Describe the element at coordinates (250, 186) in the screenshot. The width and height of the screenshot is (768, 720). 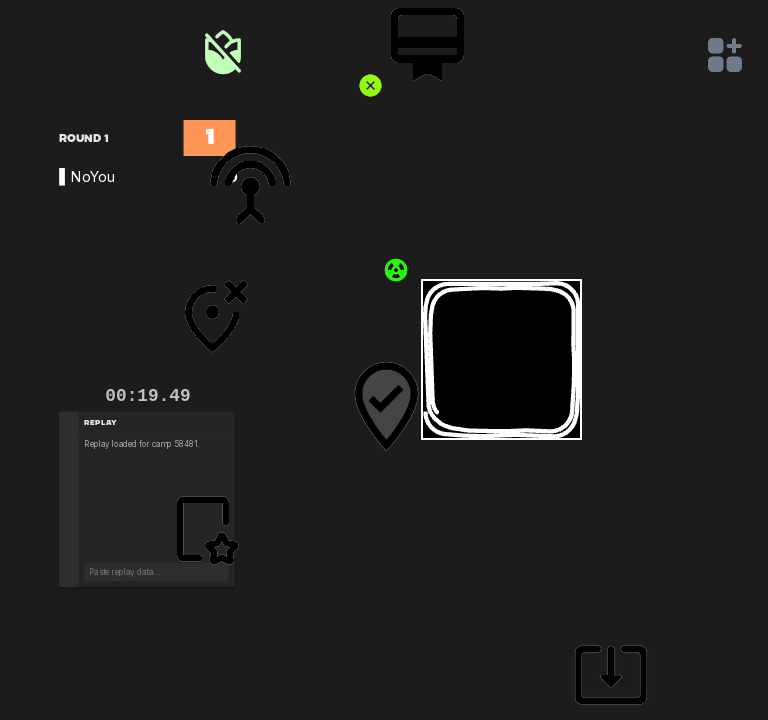
I see `access antenna or broadcast settings` at that location.